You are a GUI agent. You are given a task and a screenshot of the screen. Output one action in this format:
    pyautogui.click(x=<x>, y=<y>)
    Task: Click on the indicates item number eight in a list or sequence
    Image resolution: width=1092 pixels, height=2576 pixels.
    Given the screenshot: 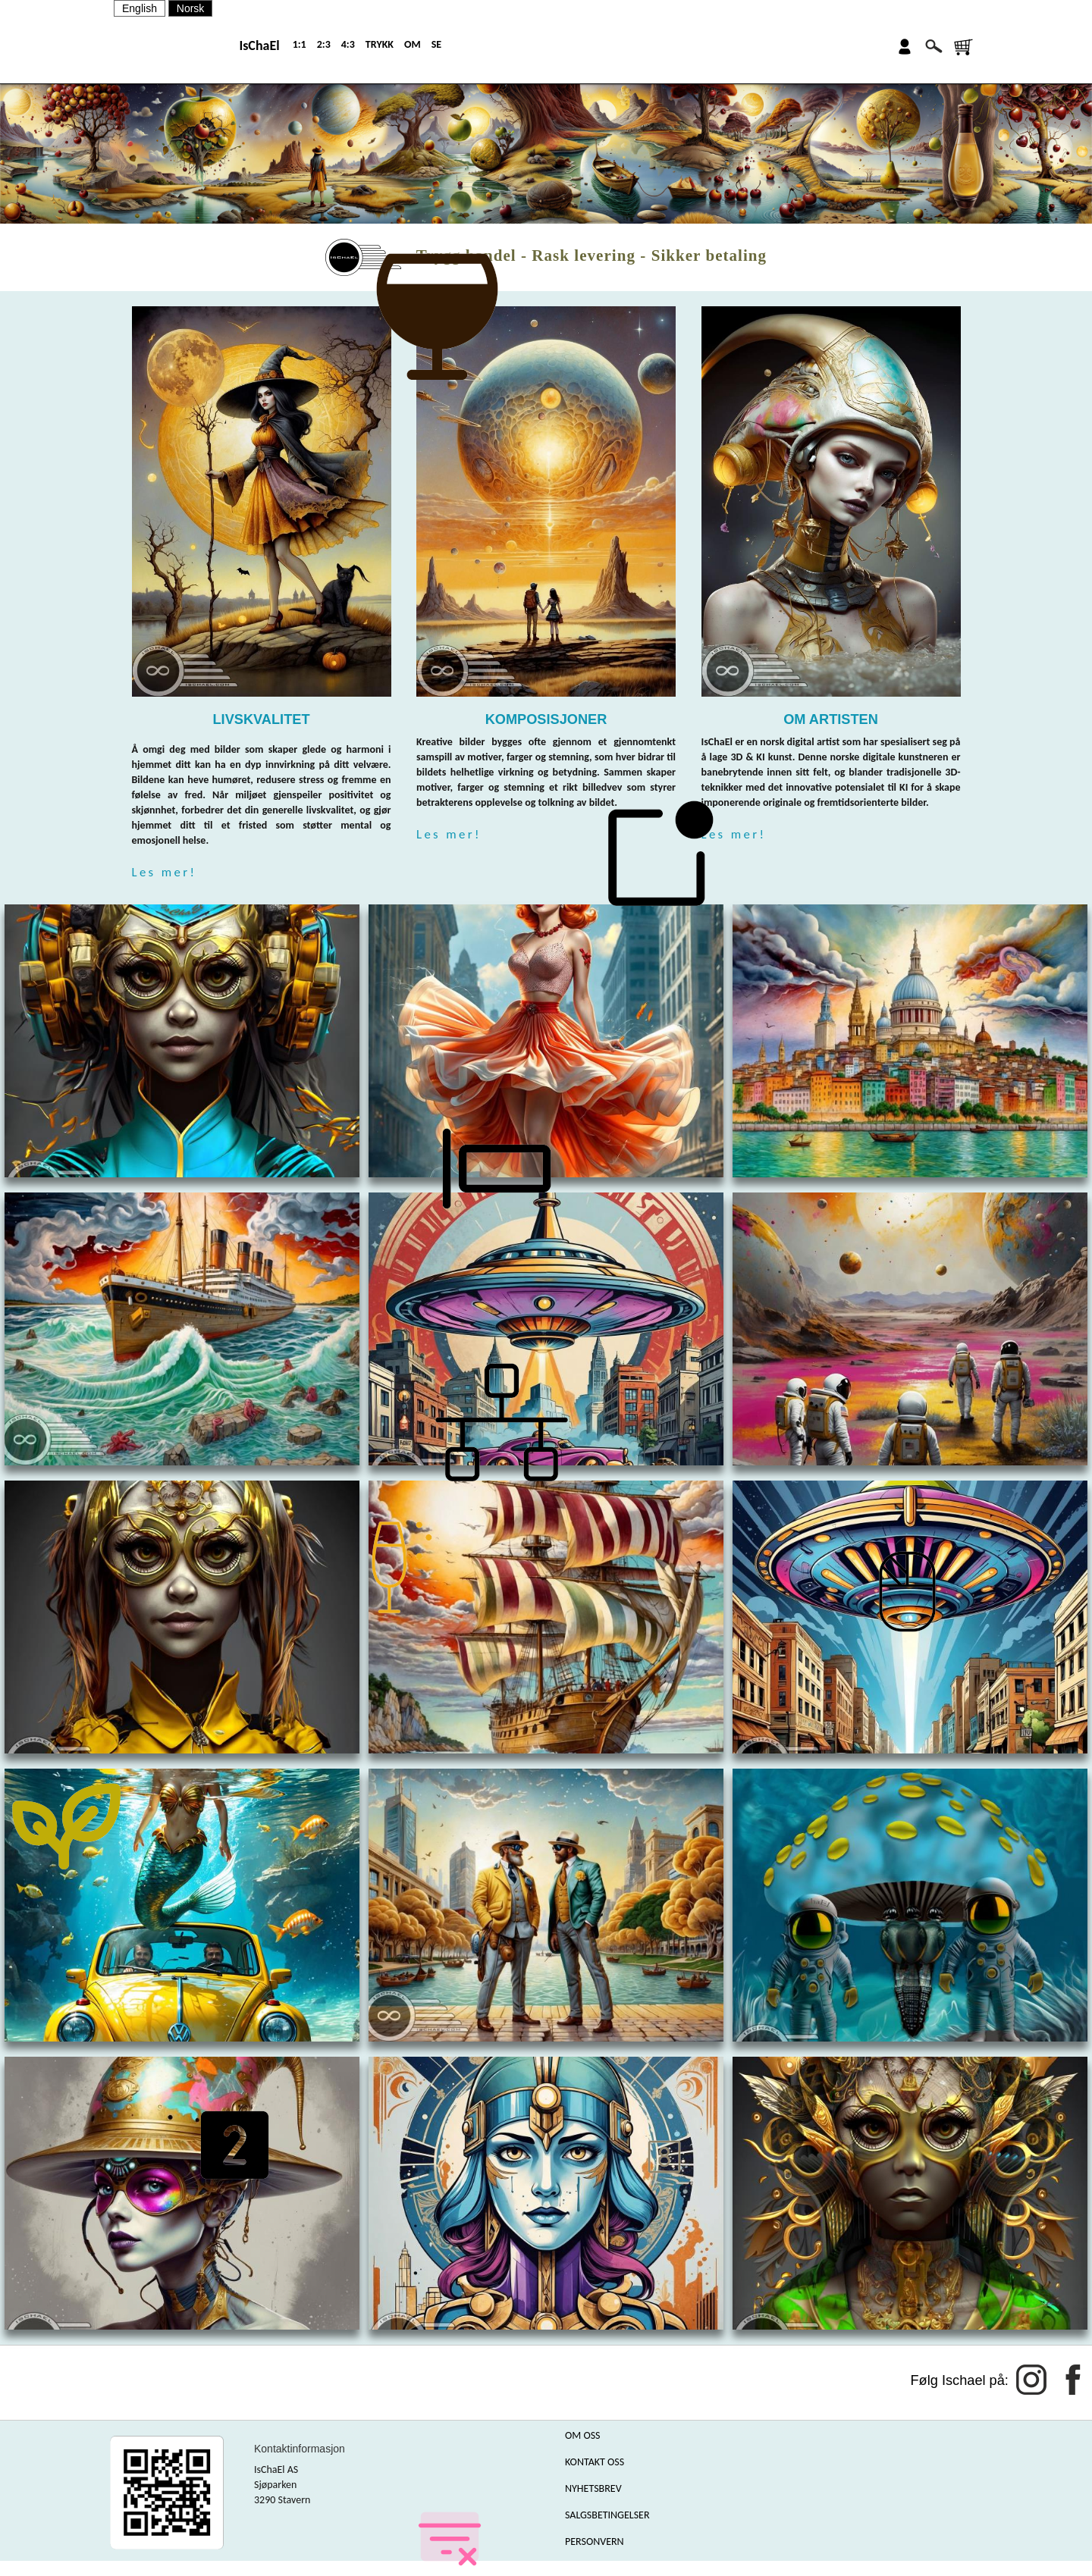 What is the action you would take?
    pyautogui.click(x=664, y=2157)
    